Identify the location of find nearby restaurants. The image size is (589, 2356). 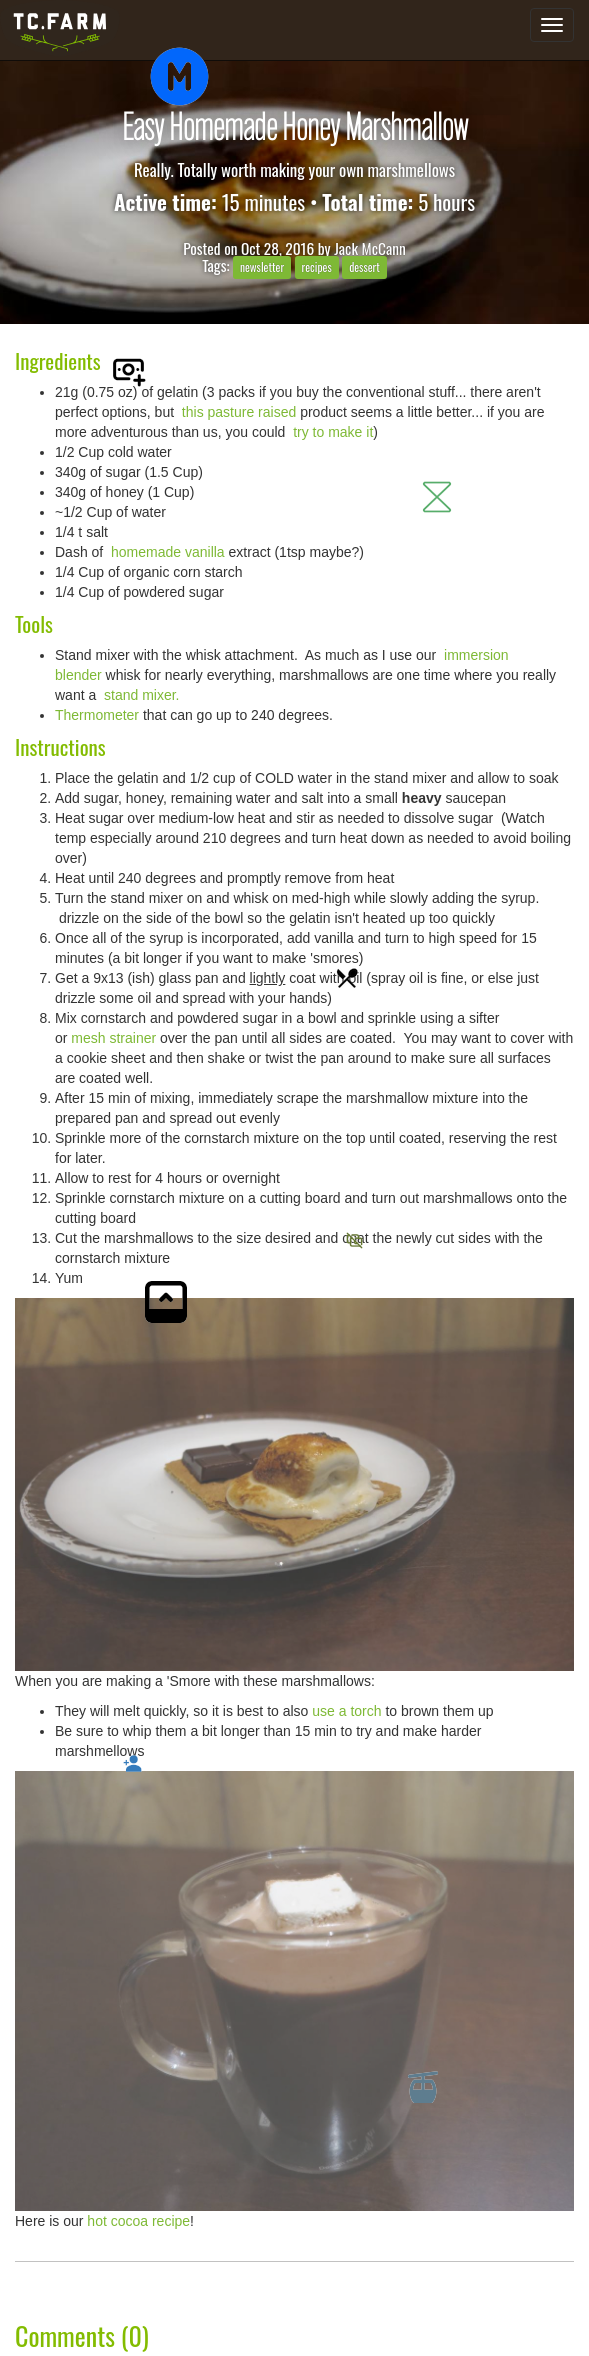
(347, 978).